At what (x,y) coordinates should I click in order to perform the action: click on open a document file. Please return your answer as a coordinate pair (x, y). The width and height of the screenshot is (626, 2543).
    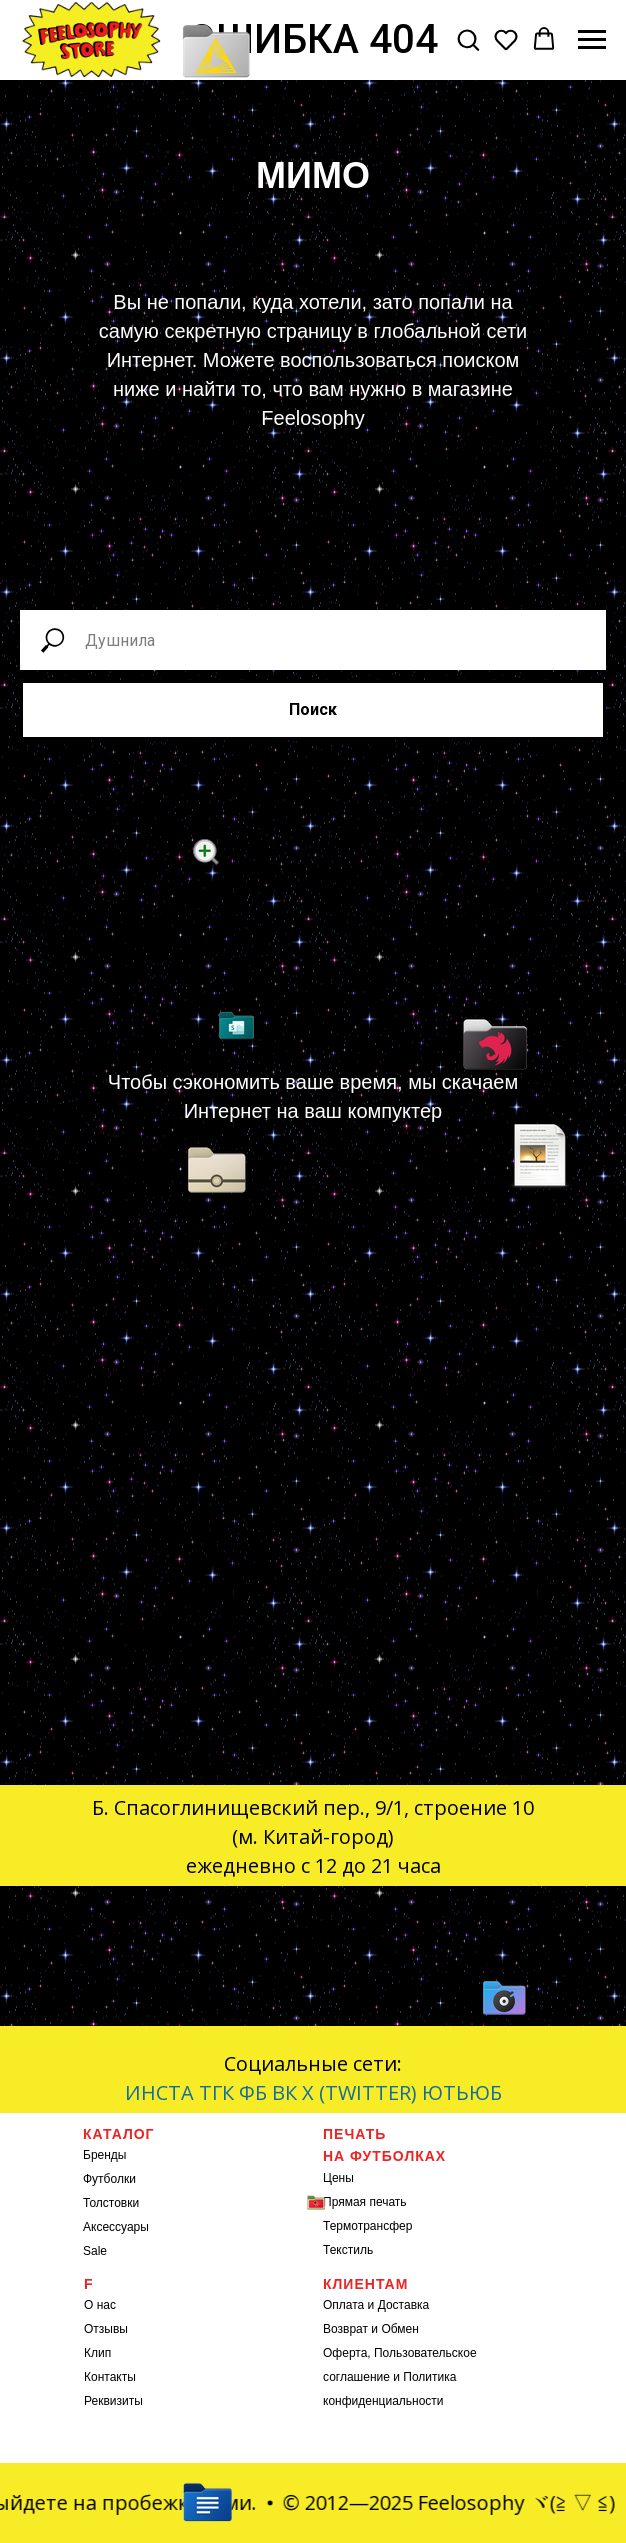
    Looking at the image, I should click on (541, 1155).